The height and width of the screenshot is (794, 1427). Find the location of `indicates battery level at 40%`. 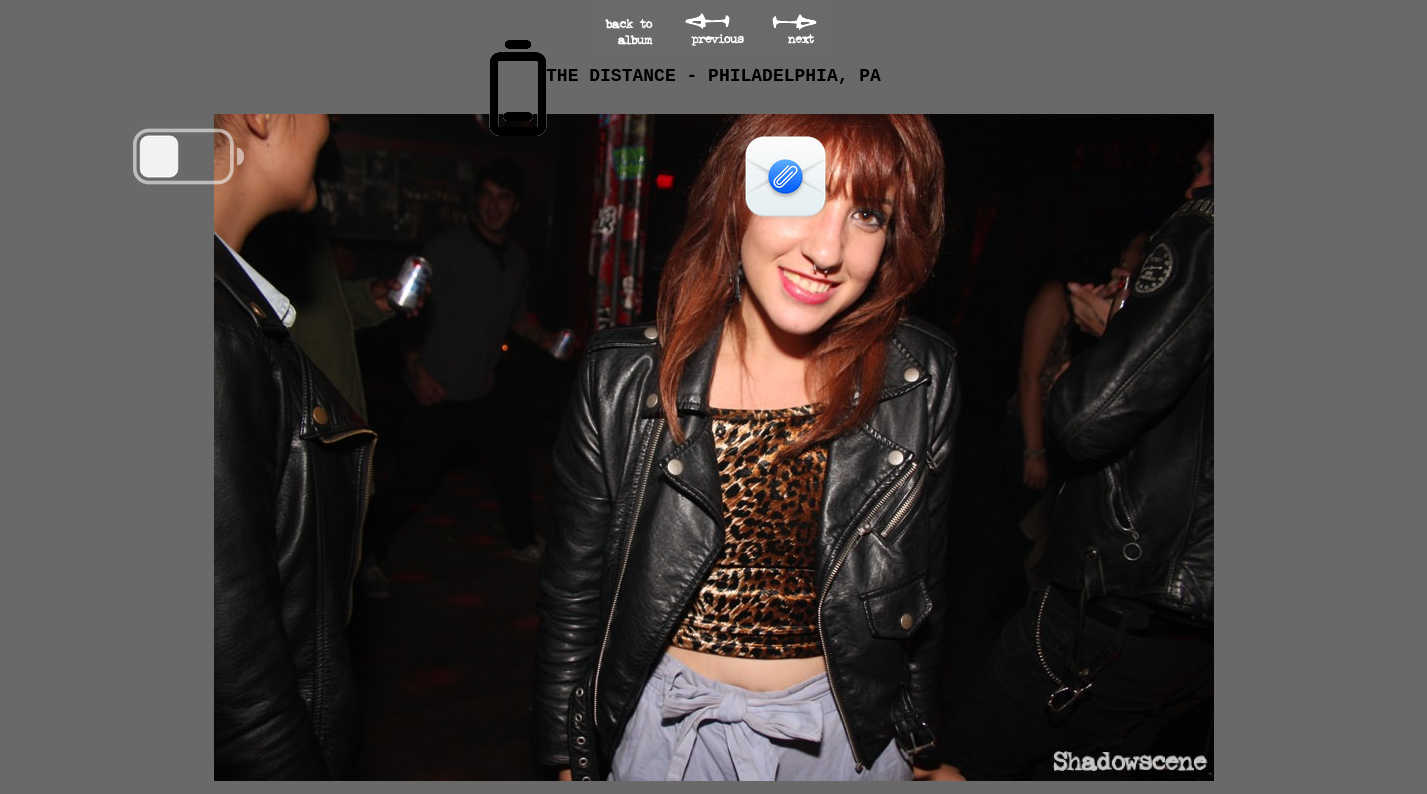

indicates battery level at 40% is located at coordinates (188, 156).